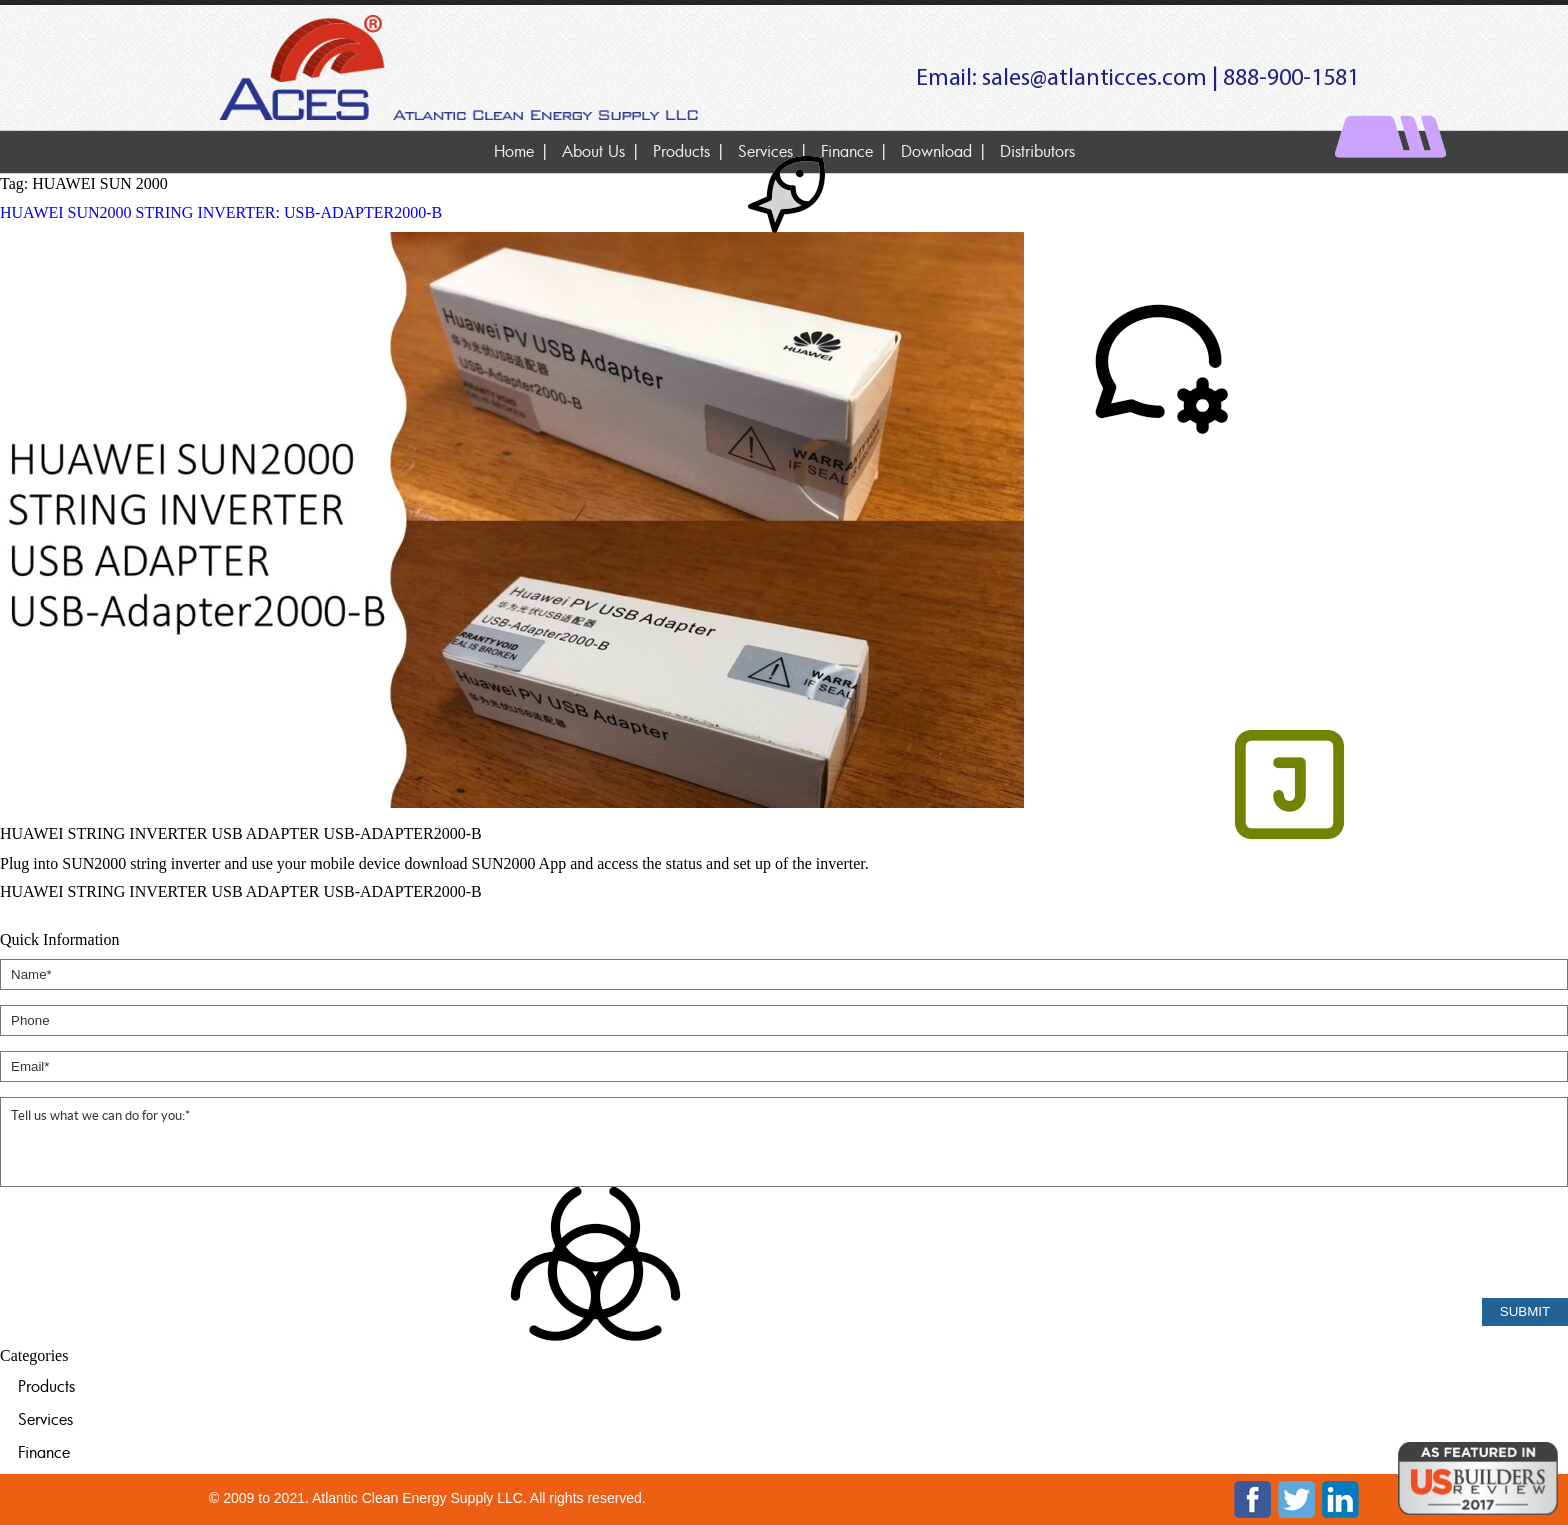 The image size is (1568, 1525). Describe the element at coordinates (1289, 784) in the screenshot. I see `represents the letter J in a menu or keyboard interface` at that location.